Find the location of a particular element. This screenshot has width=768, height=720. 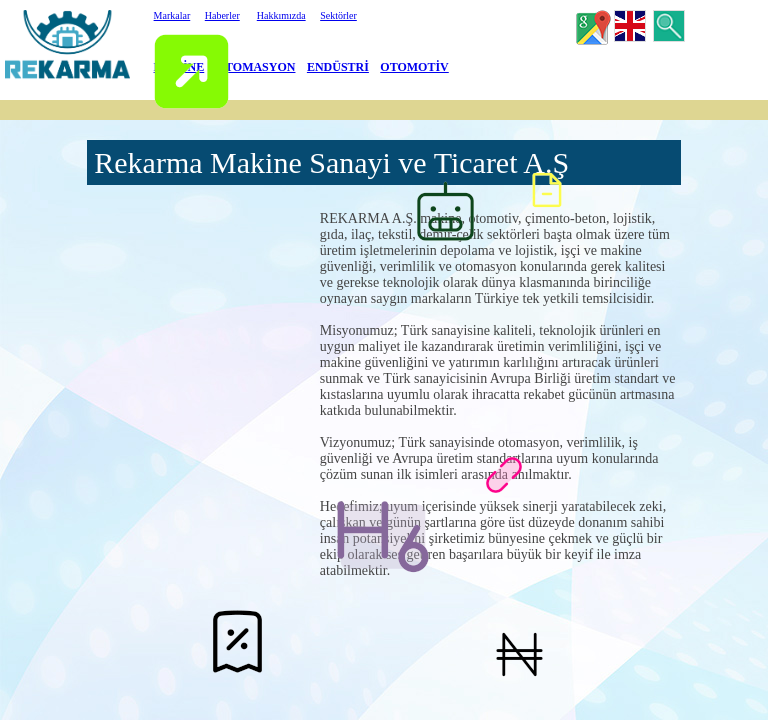

open link in a new window or tab is located at coordinates (191, 71).